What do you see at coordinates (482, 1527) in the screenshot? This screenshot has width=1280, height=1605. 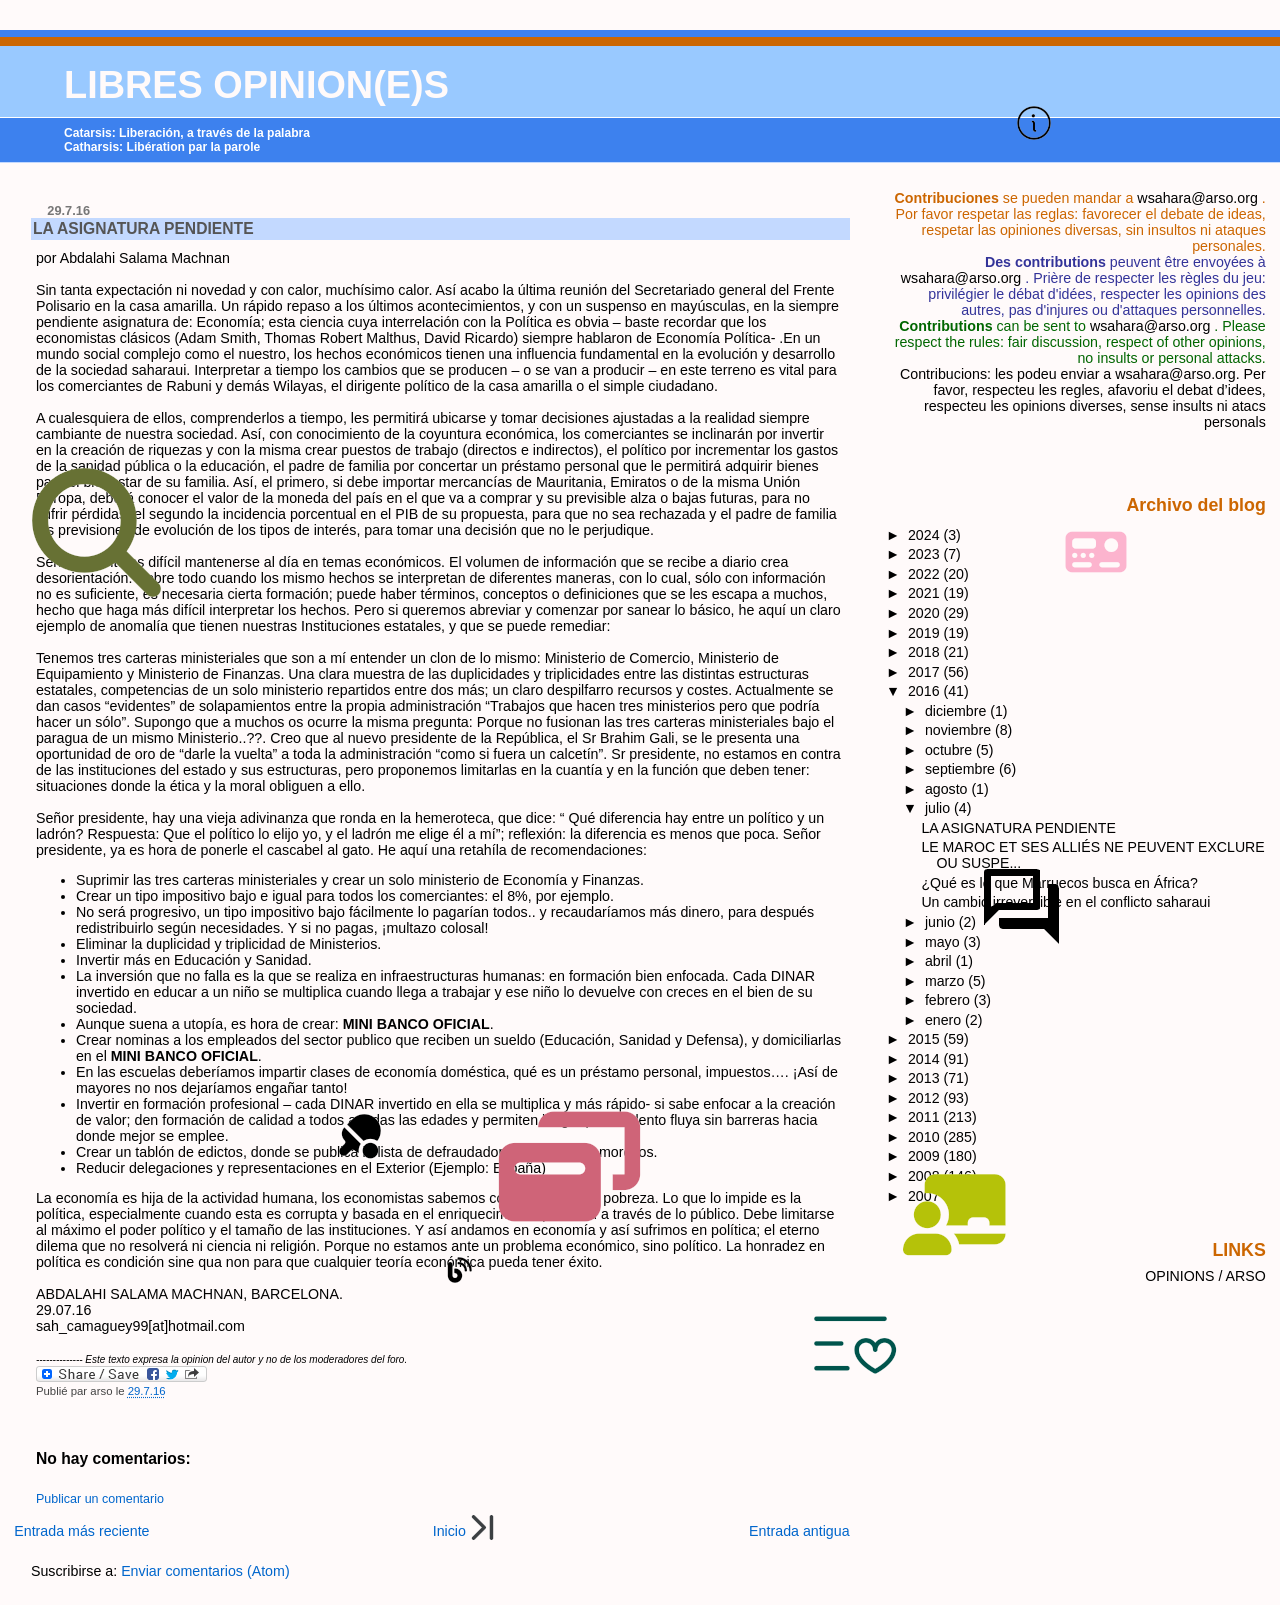 I see `skip to the end of a playlist or track` at bounding box center [482, 1527].